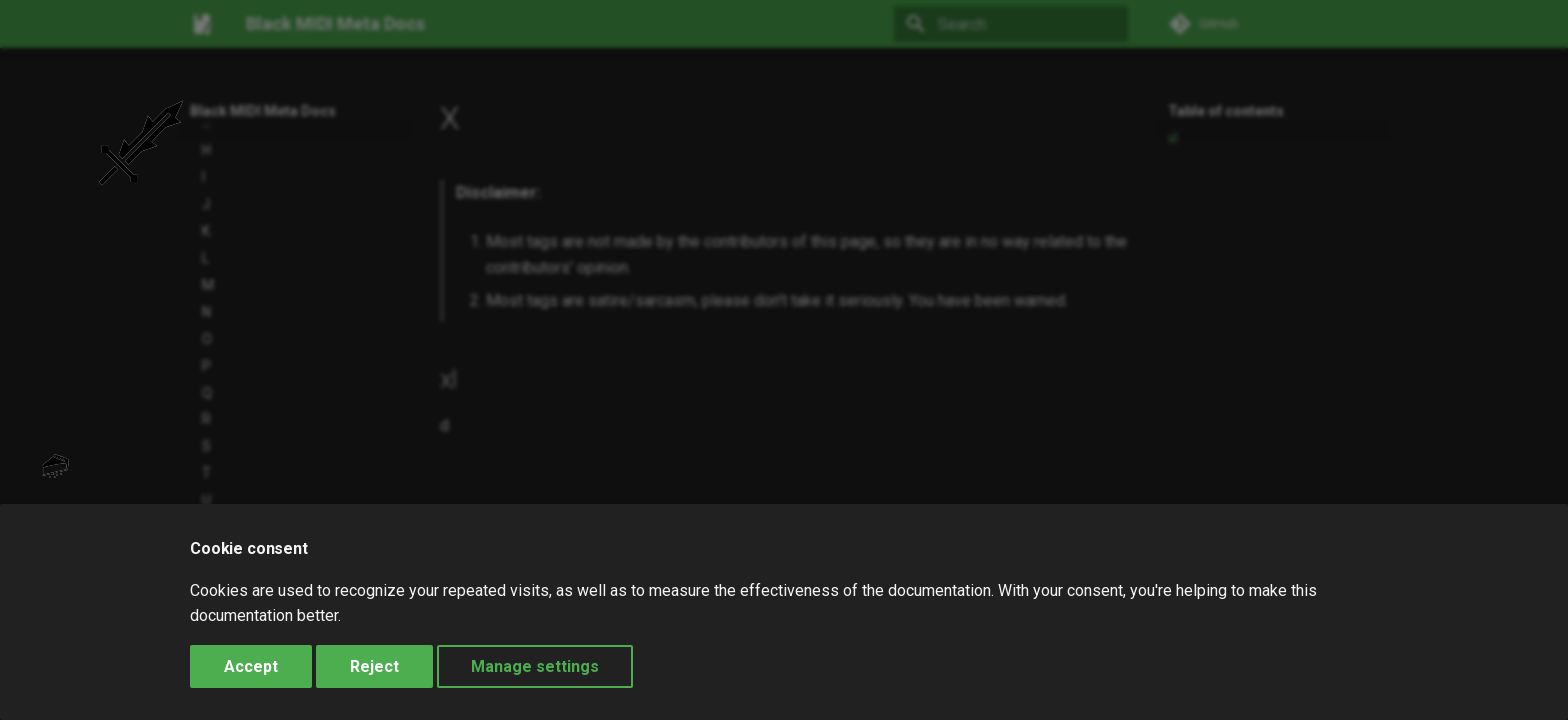 This screenshot has width=1568, height=720. What do you see at coordinates (55, 464) in the screenshot?
I see `view a portion of data in a chart` at bounding box center [55, 464].